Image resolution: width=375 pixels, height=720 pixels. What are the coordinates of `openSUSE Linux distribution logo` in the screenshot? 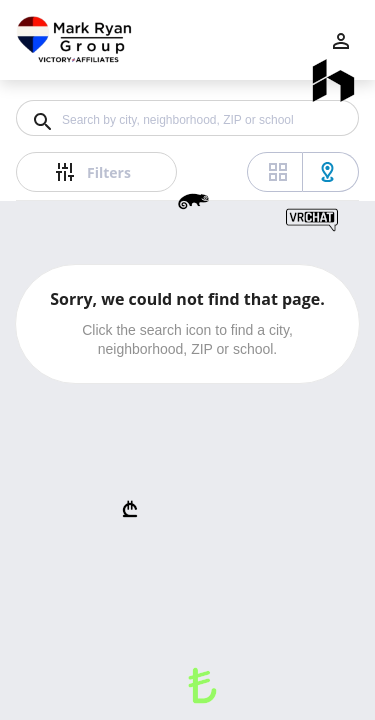 It's located at (193, 201).